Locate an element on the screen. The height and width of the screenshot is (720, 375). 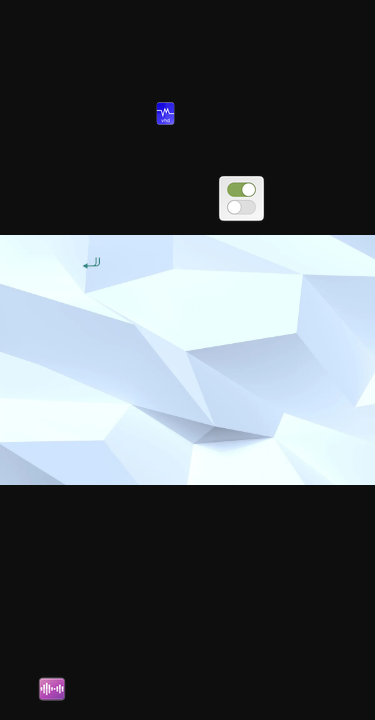
virtualbox virtual hard disk file is located at coordinates (165, 113).